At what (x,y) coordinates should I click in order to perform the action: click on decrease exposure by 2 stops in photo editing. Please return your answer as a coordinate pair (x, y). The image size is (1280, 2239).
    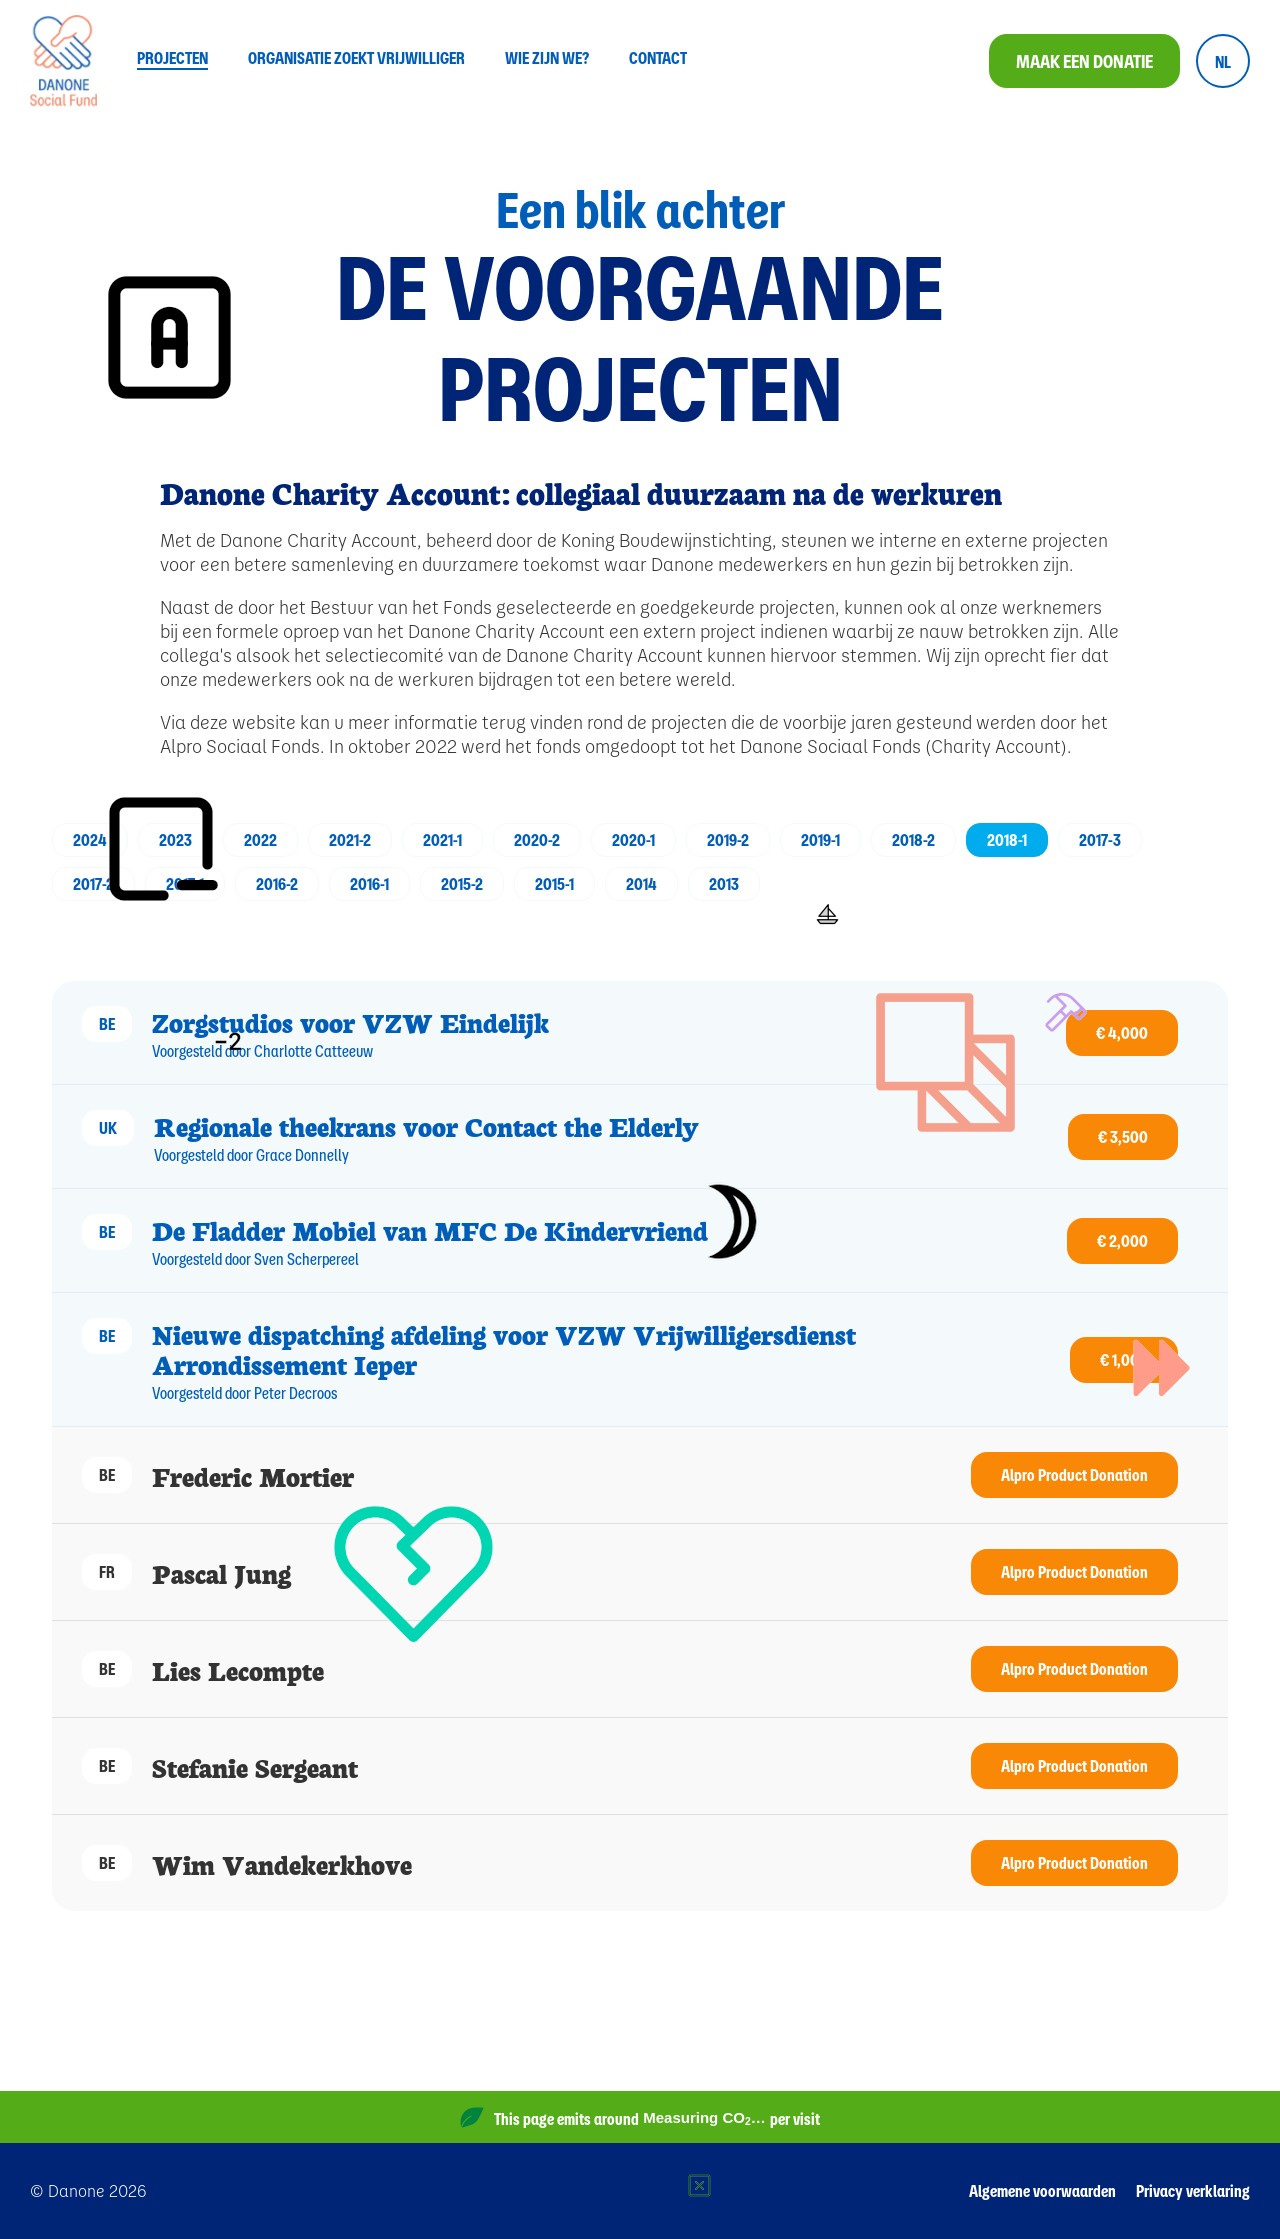
    Looking at the image, I should click on (229, 1042).